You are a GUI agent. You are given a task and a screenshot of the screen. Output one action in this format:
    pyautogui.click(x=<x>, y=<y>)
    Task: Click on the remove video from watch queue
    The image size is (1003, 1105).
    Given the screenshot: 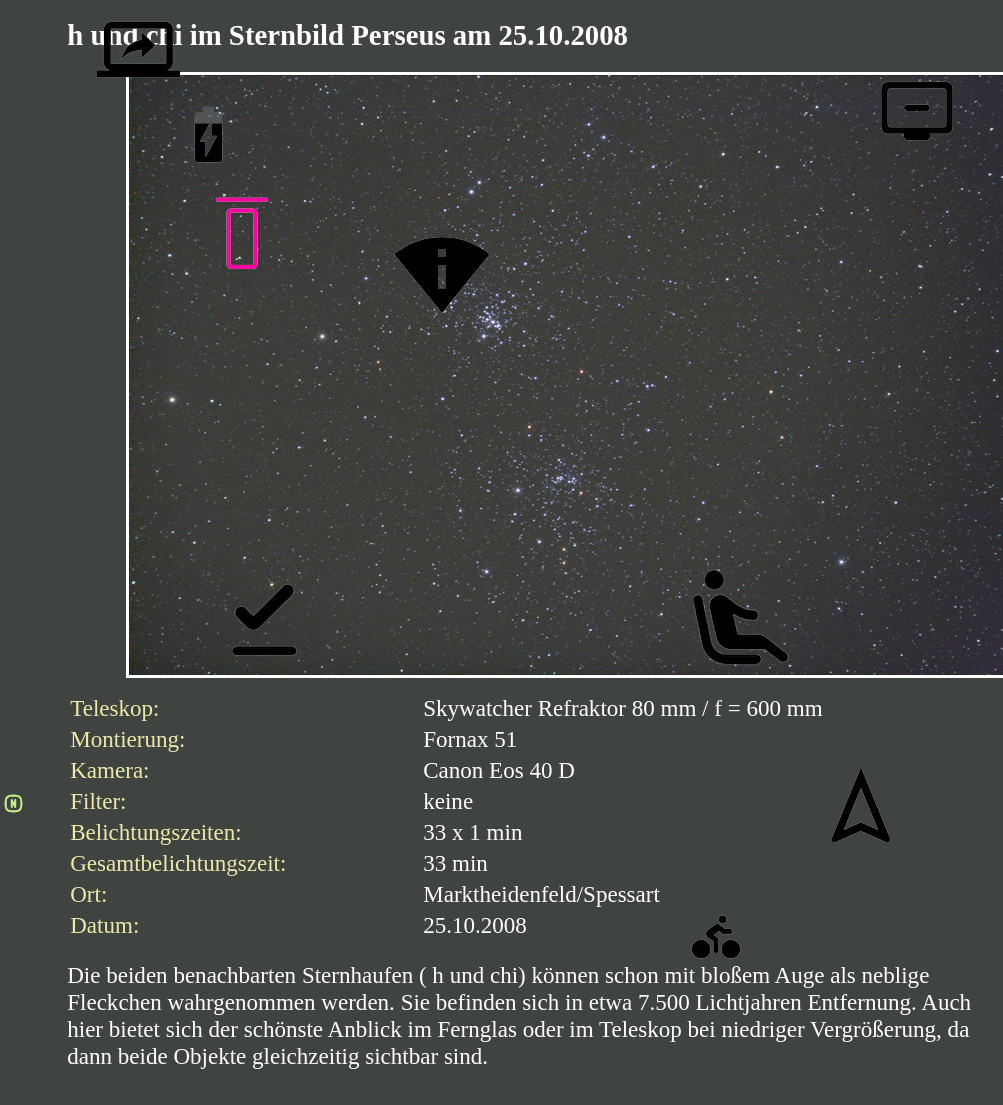 What is the action you would take?
    pyautogui.click(x=917, y=111)
    